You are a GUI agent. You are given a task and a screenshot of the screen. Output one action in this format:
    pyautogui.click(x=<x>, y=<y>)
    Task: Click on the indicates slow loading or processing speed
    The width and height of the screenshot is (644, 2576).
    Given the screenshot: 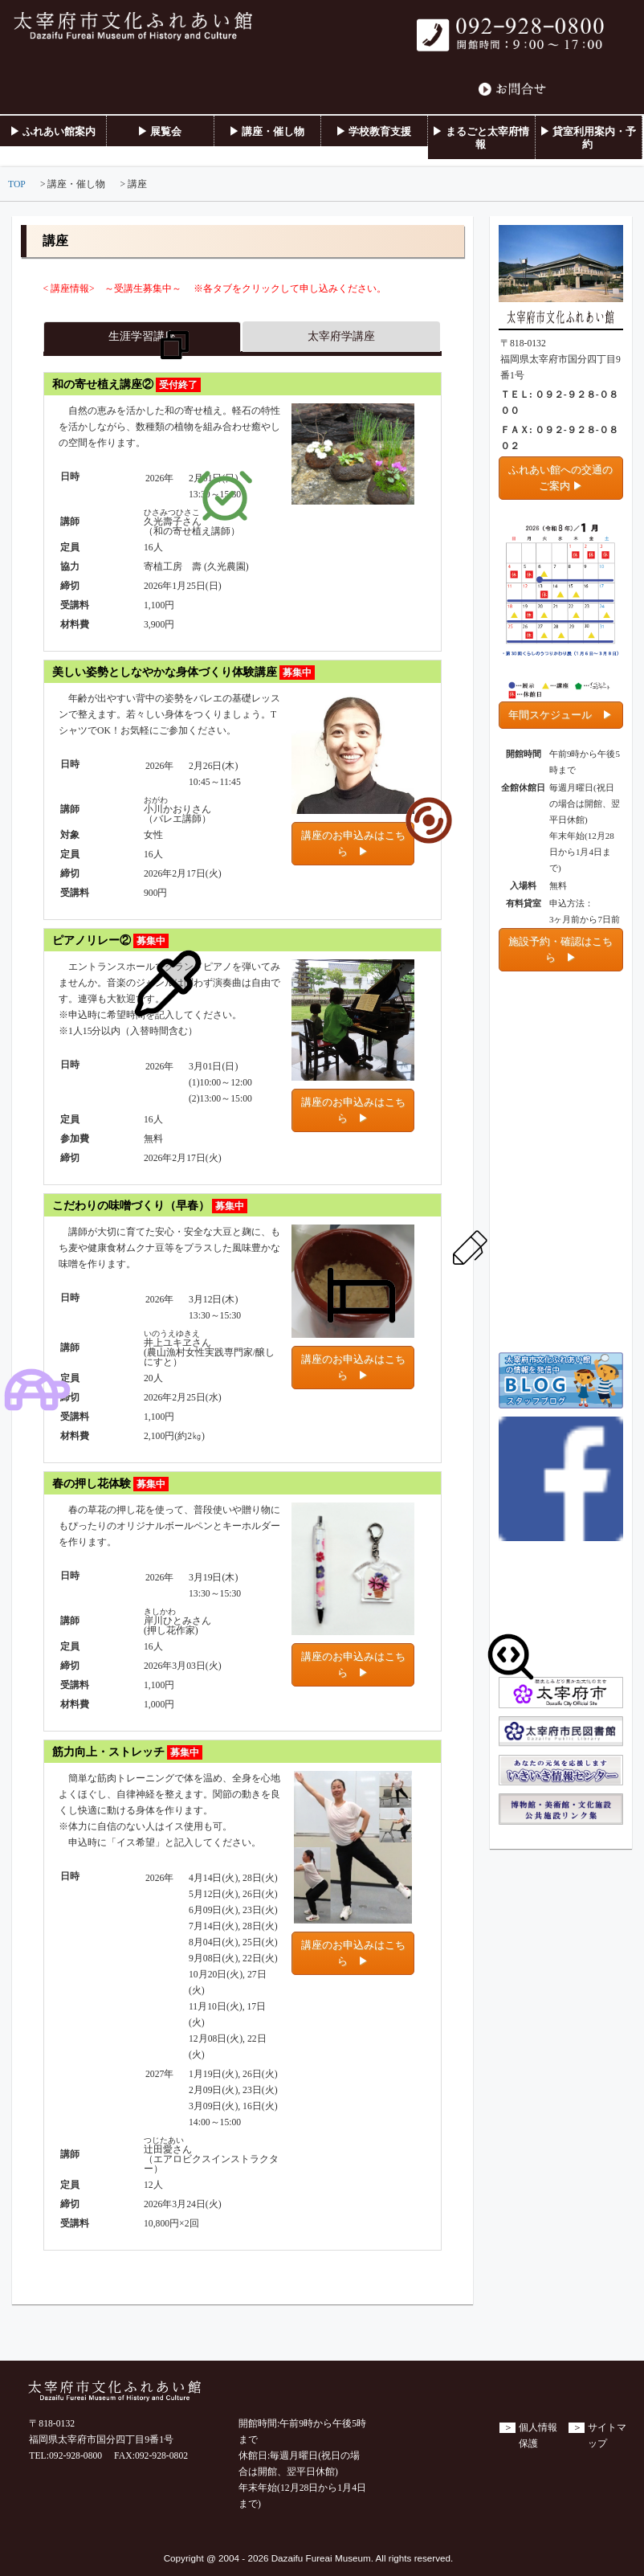 What is the action you would take?
    pyautogui.click(x=37, y=1389)
    